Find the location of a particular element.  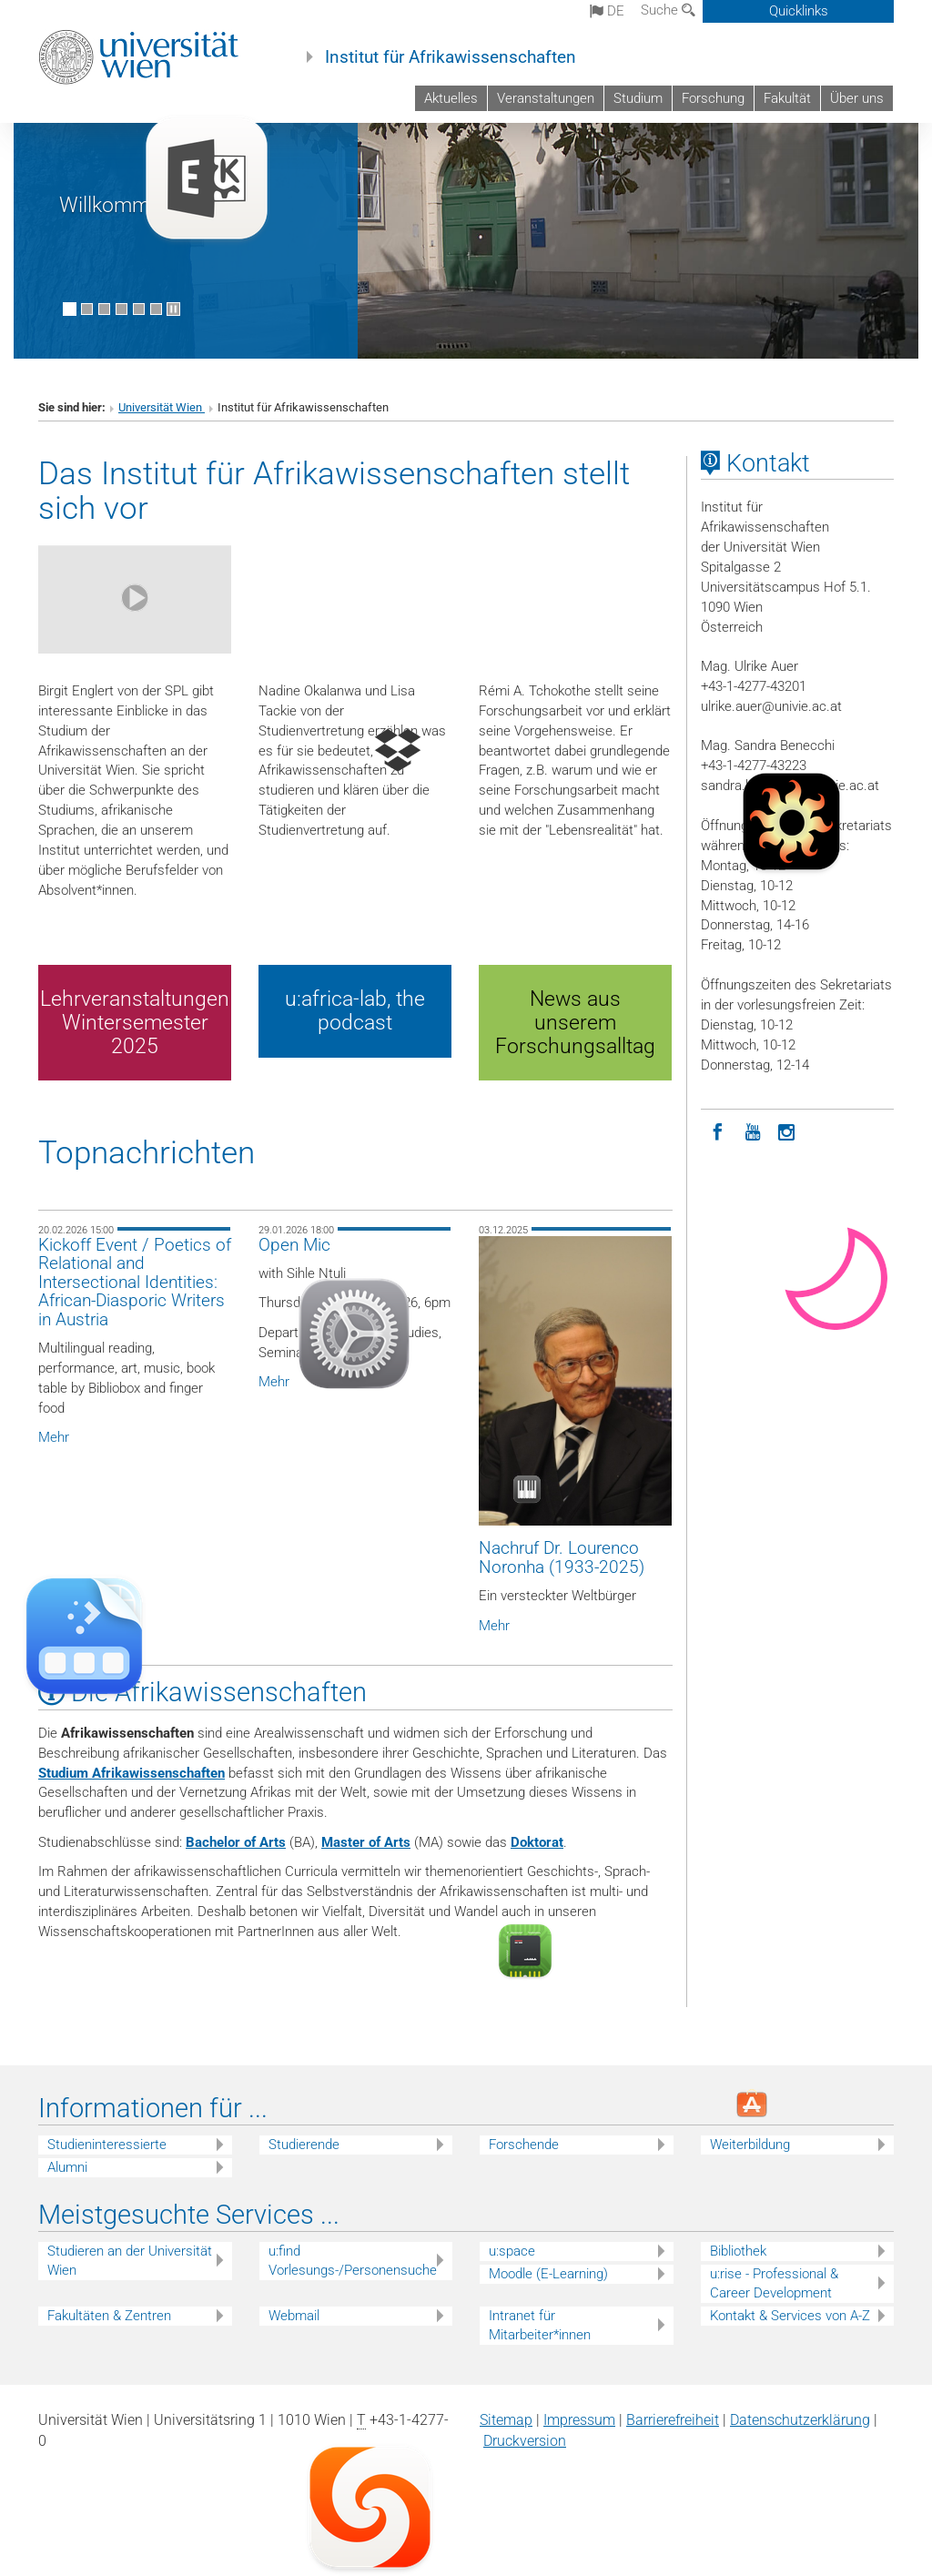

open system preferences is located at coordinates (354, 1334).